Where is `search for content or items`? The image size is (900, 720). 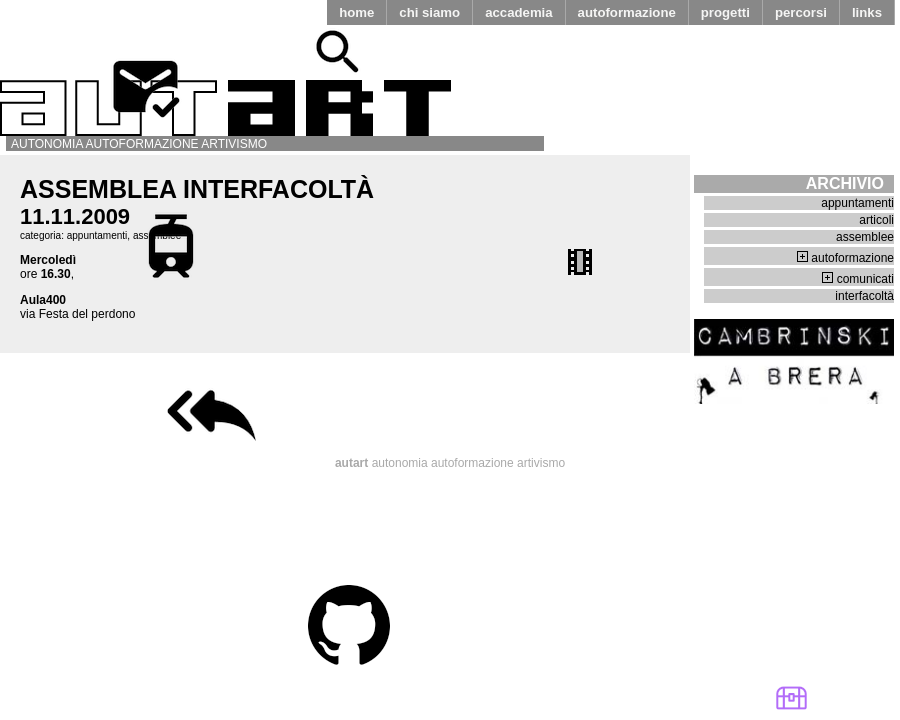
search for content or items is located at coordinates (338, 52).